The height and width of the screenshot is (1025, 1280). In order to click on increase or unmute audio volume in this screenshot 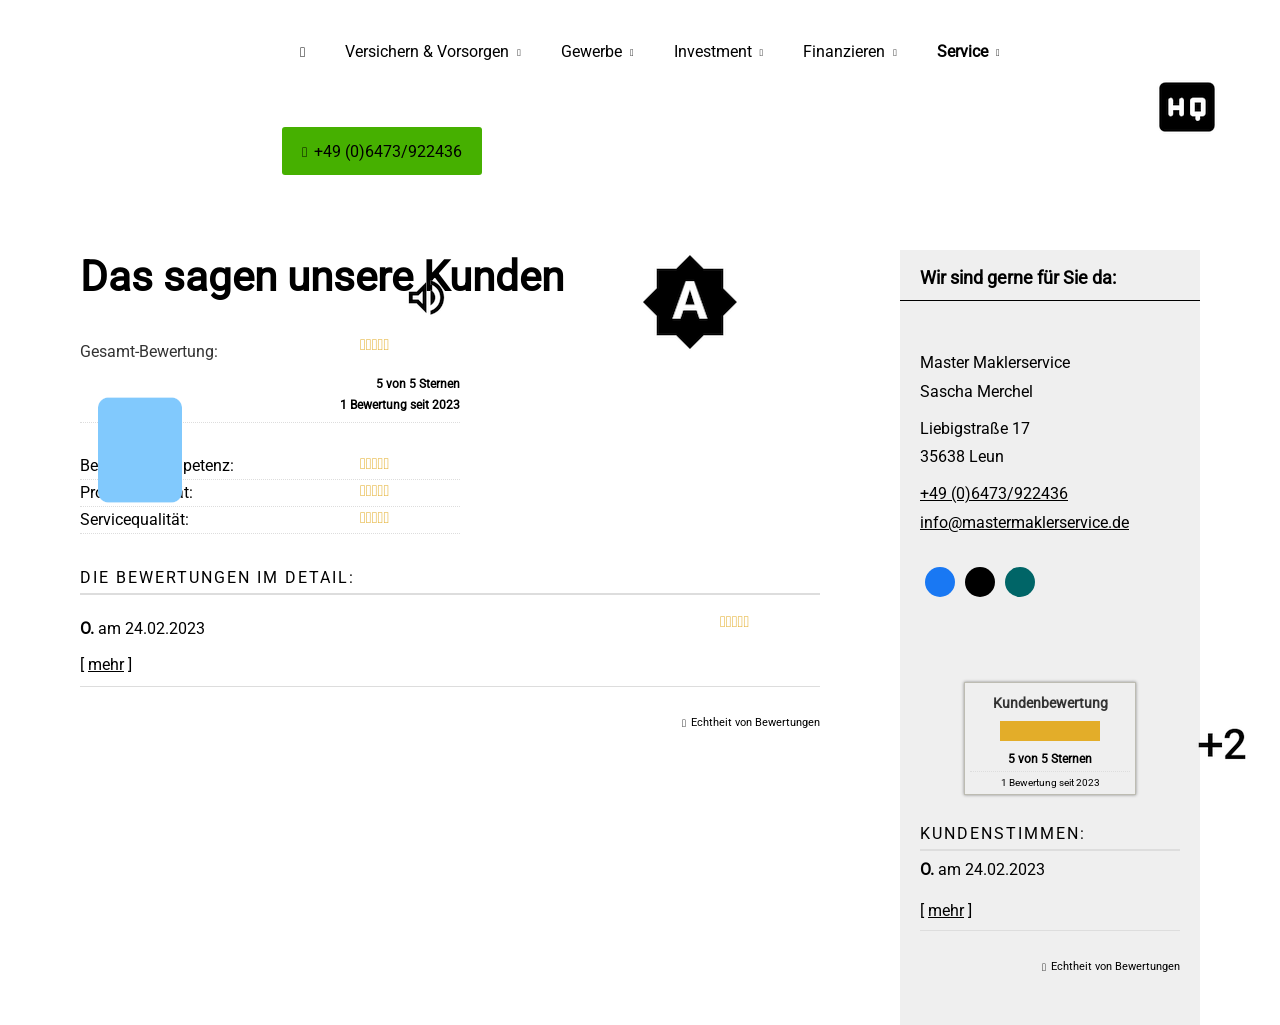, I will do `click(426, 297)`.